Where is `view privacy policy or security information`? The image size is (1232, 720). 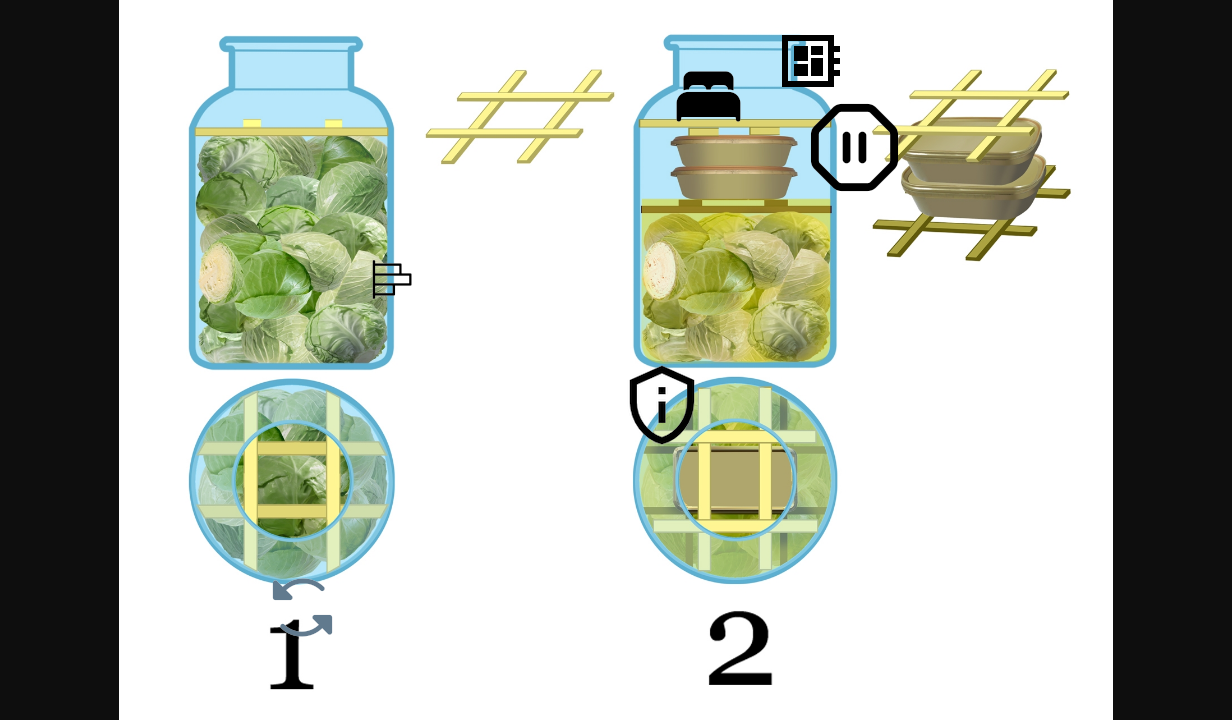 view privacy policy or security information is located at coordinates (662, 405).